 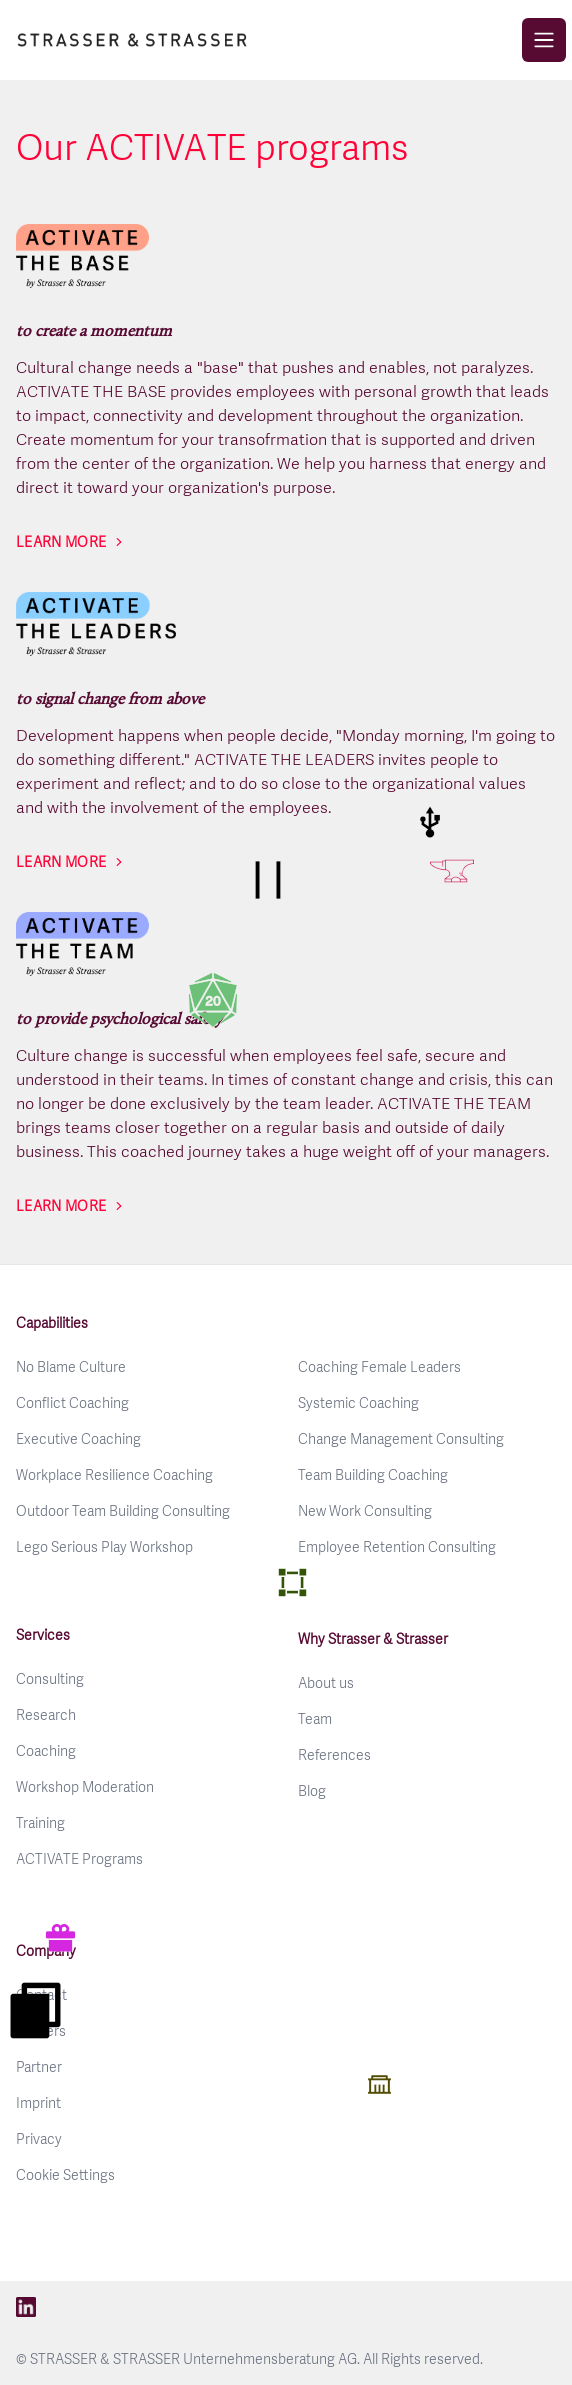 What do you see at coordinates (60, 1938) in the screenshot?
I see `view gifts or rewards` at bounding box center [60, 1938].